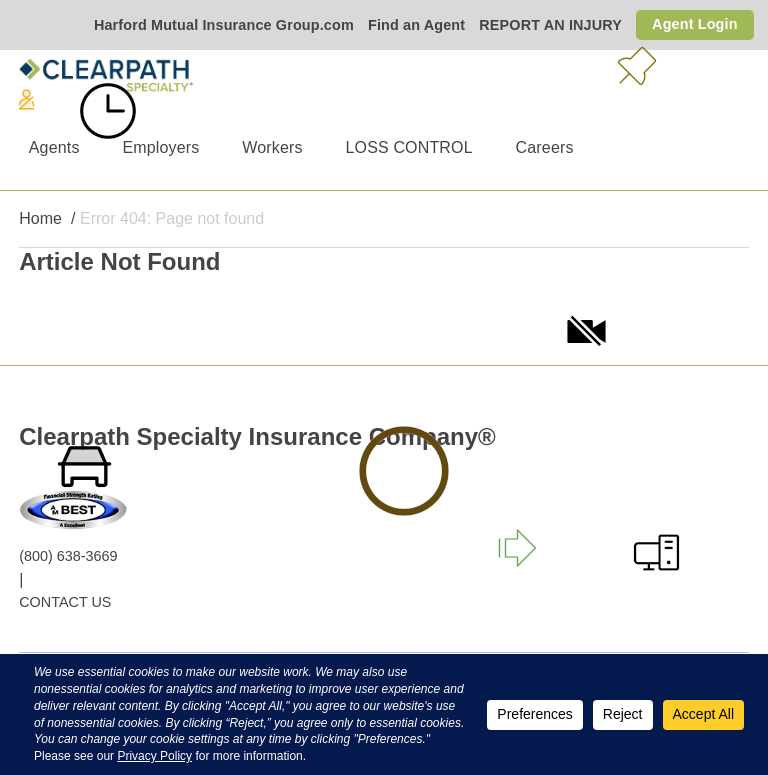 Image resolution: width=768 pixels, height=775 pixels. What do you see at coordinates (26, 99) in the screenshot?
I see `indicates seatbelt reminder or safety warning` at bounding box center [26, 99].